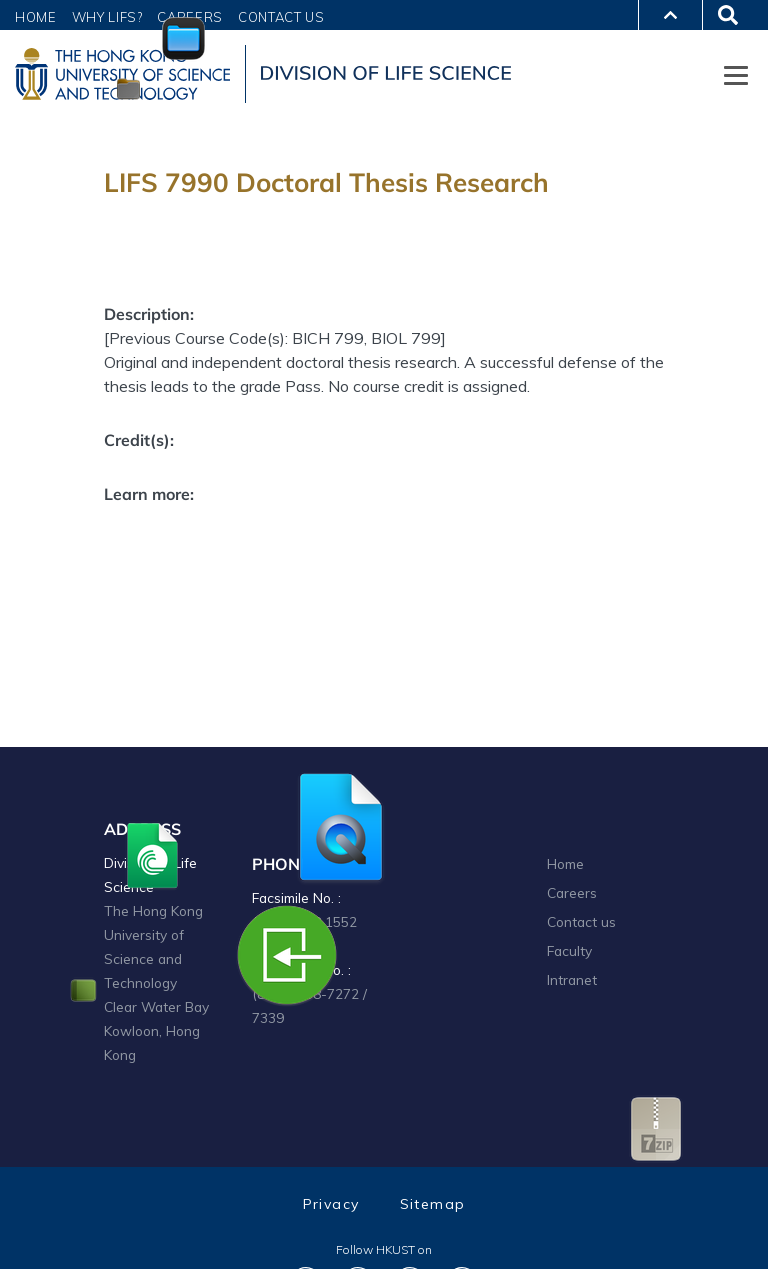 The width and height of the screenshot is (768, 1269). Describe the element at coordinates (341, 829) in the screenshot. I see `a generic video file` at that location.